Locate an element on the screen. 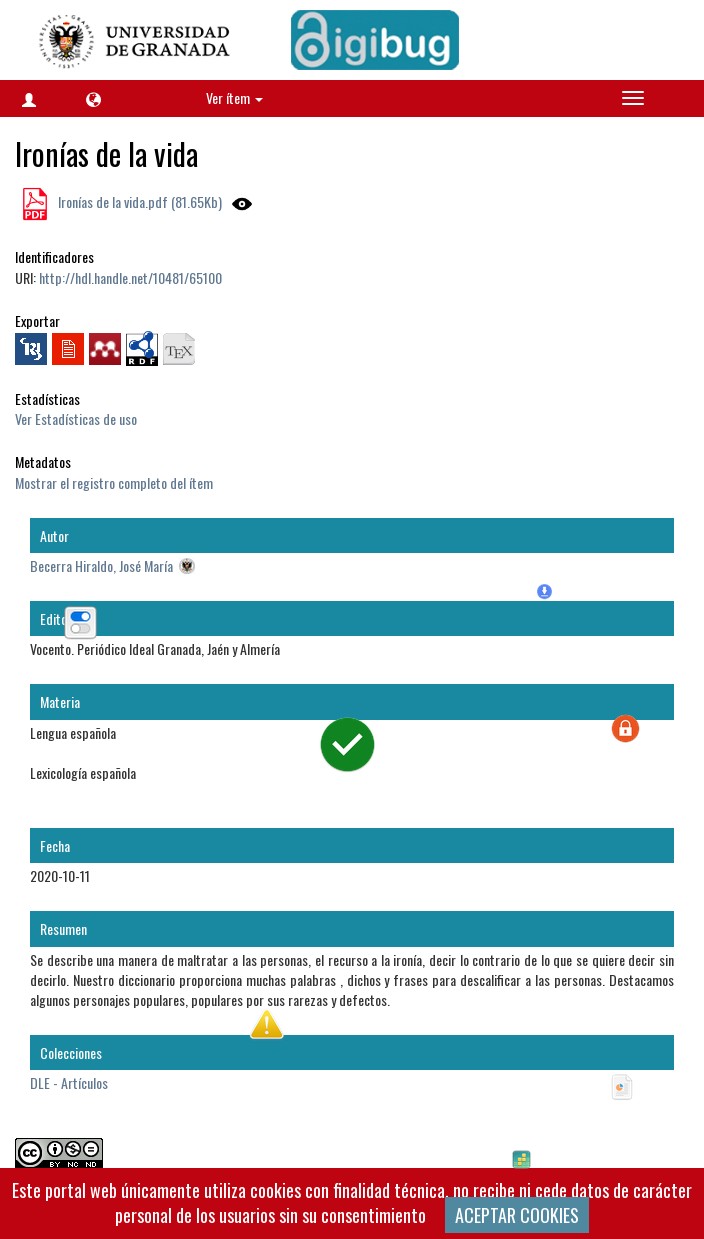 Image resolution: width=704 pixels, height=1239 pixels. indicates a warning or caution state is located at coordinates (243, 1053).